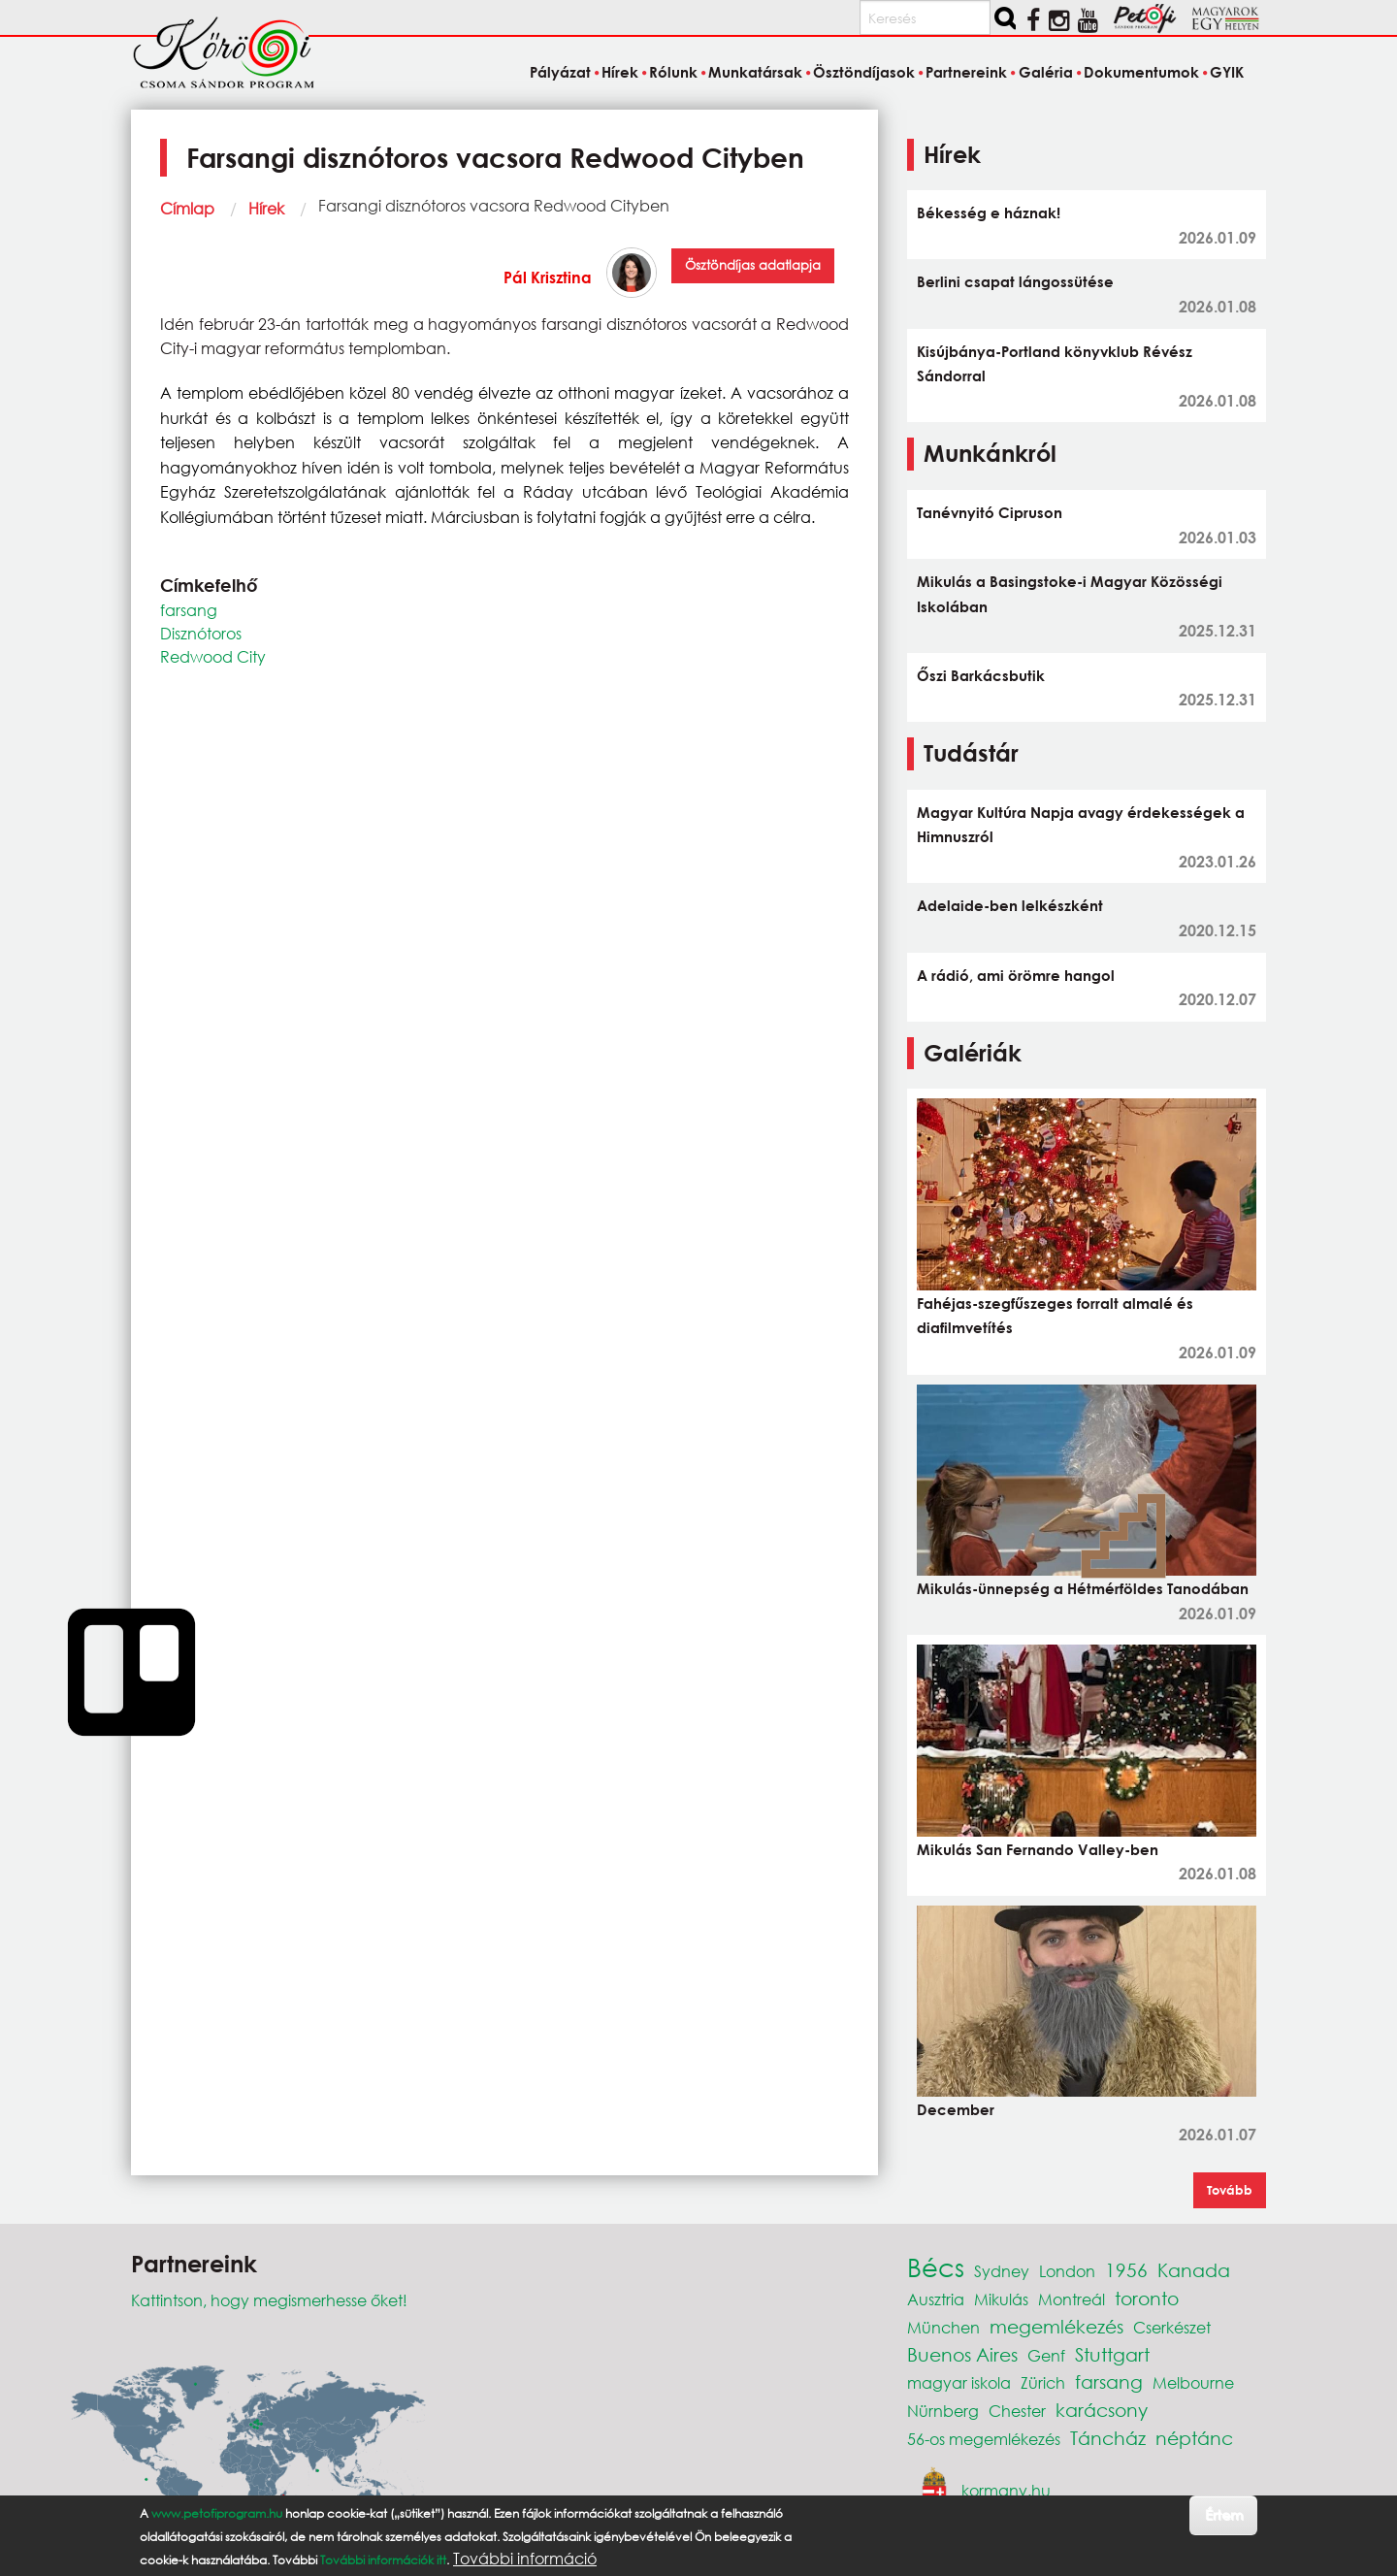 The height and width of the screenshot is (2576, 1397). I want to click on indicates stairs or stairway access, so click(1123, 1536).